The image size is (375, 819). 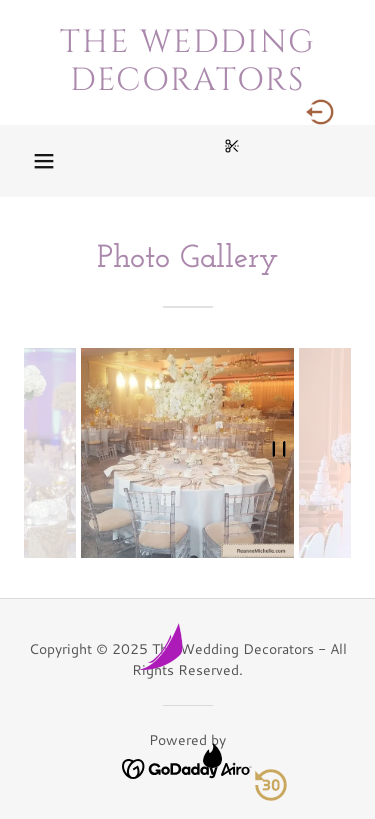 What do you see at coordinates (321, 112) in the screenshot?
I see `log out of your account` at bounding box center [321, 112].